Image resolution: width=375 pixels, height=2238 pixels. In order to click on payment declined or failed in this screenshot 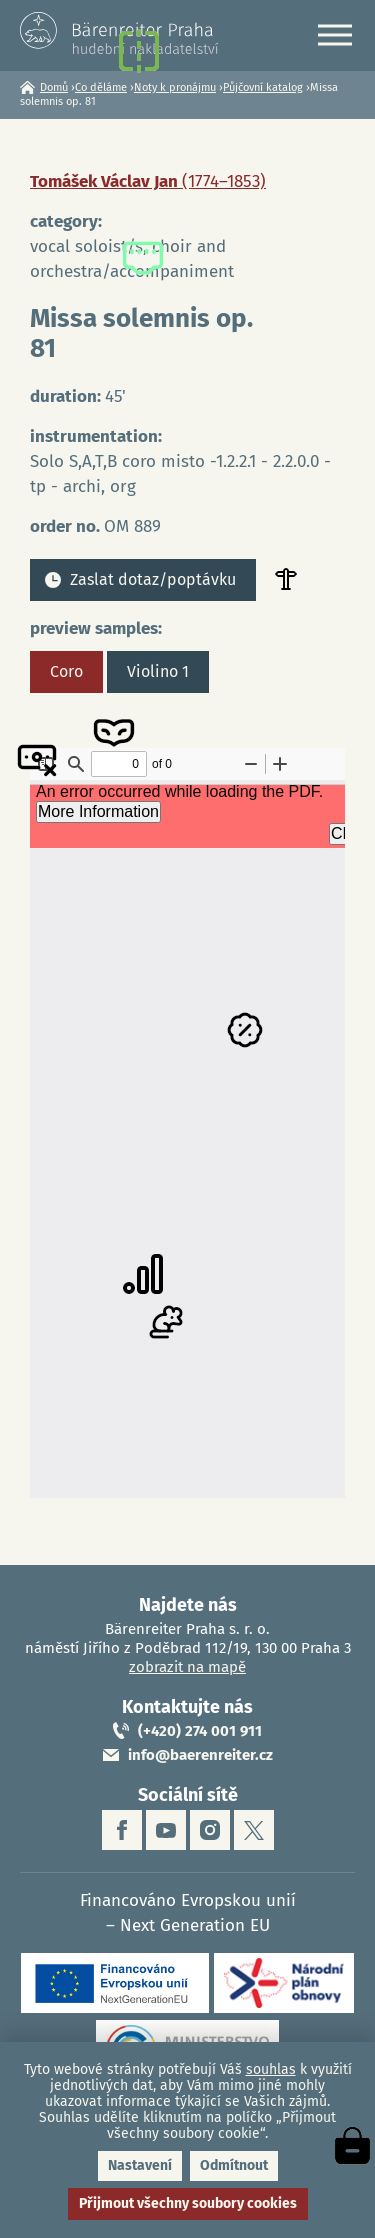, I will do `click(37, 757)`.